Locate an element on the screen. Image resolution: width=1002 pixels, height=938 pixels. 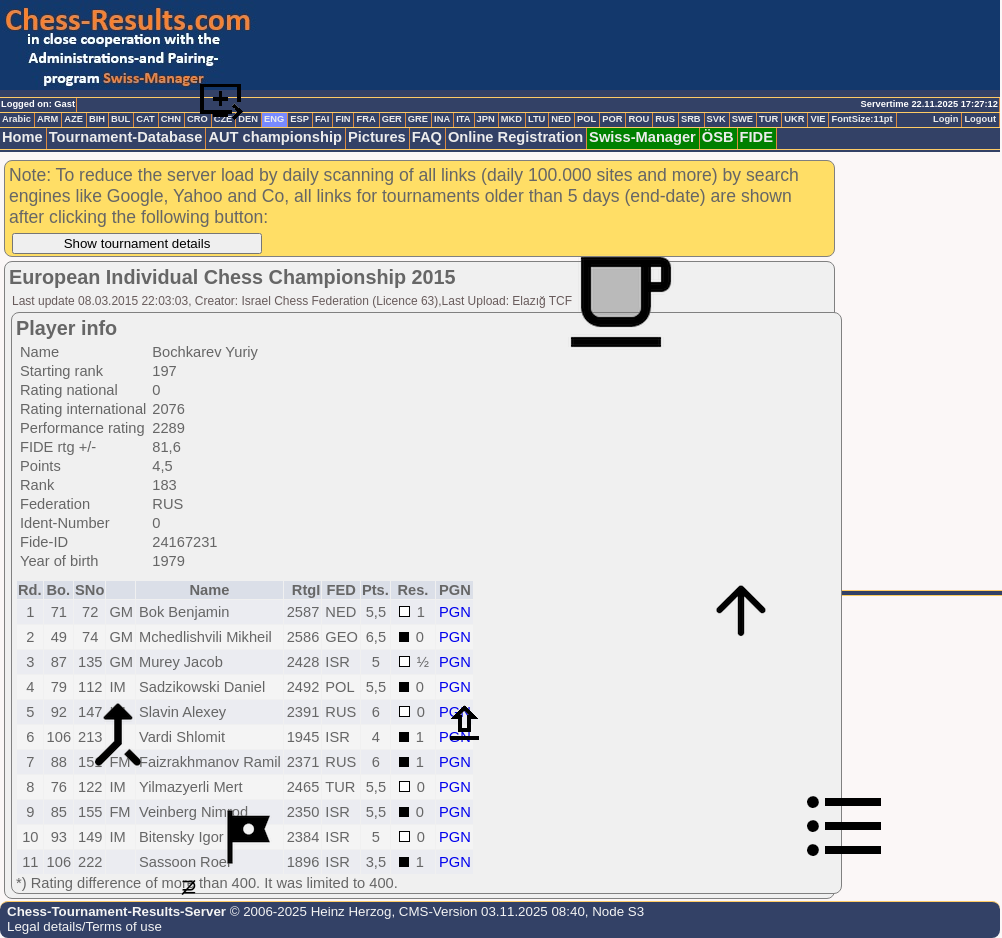
upload a file from your device is located at coordinates (464, 723).